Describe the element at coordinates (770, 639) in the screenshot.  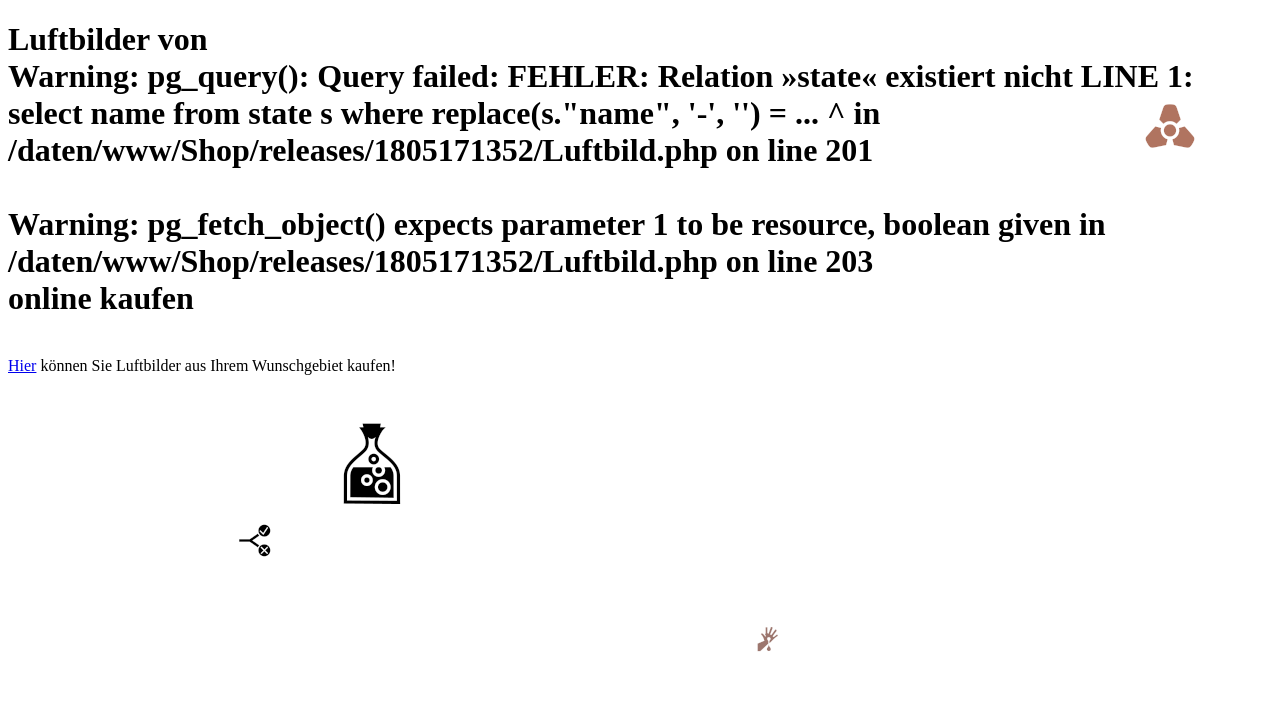
I see `indicates a stigmata or sacred wound status effect` at that location.